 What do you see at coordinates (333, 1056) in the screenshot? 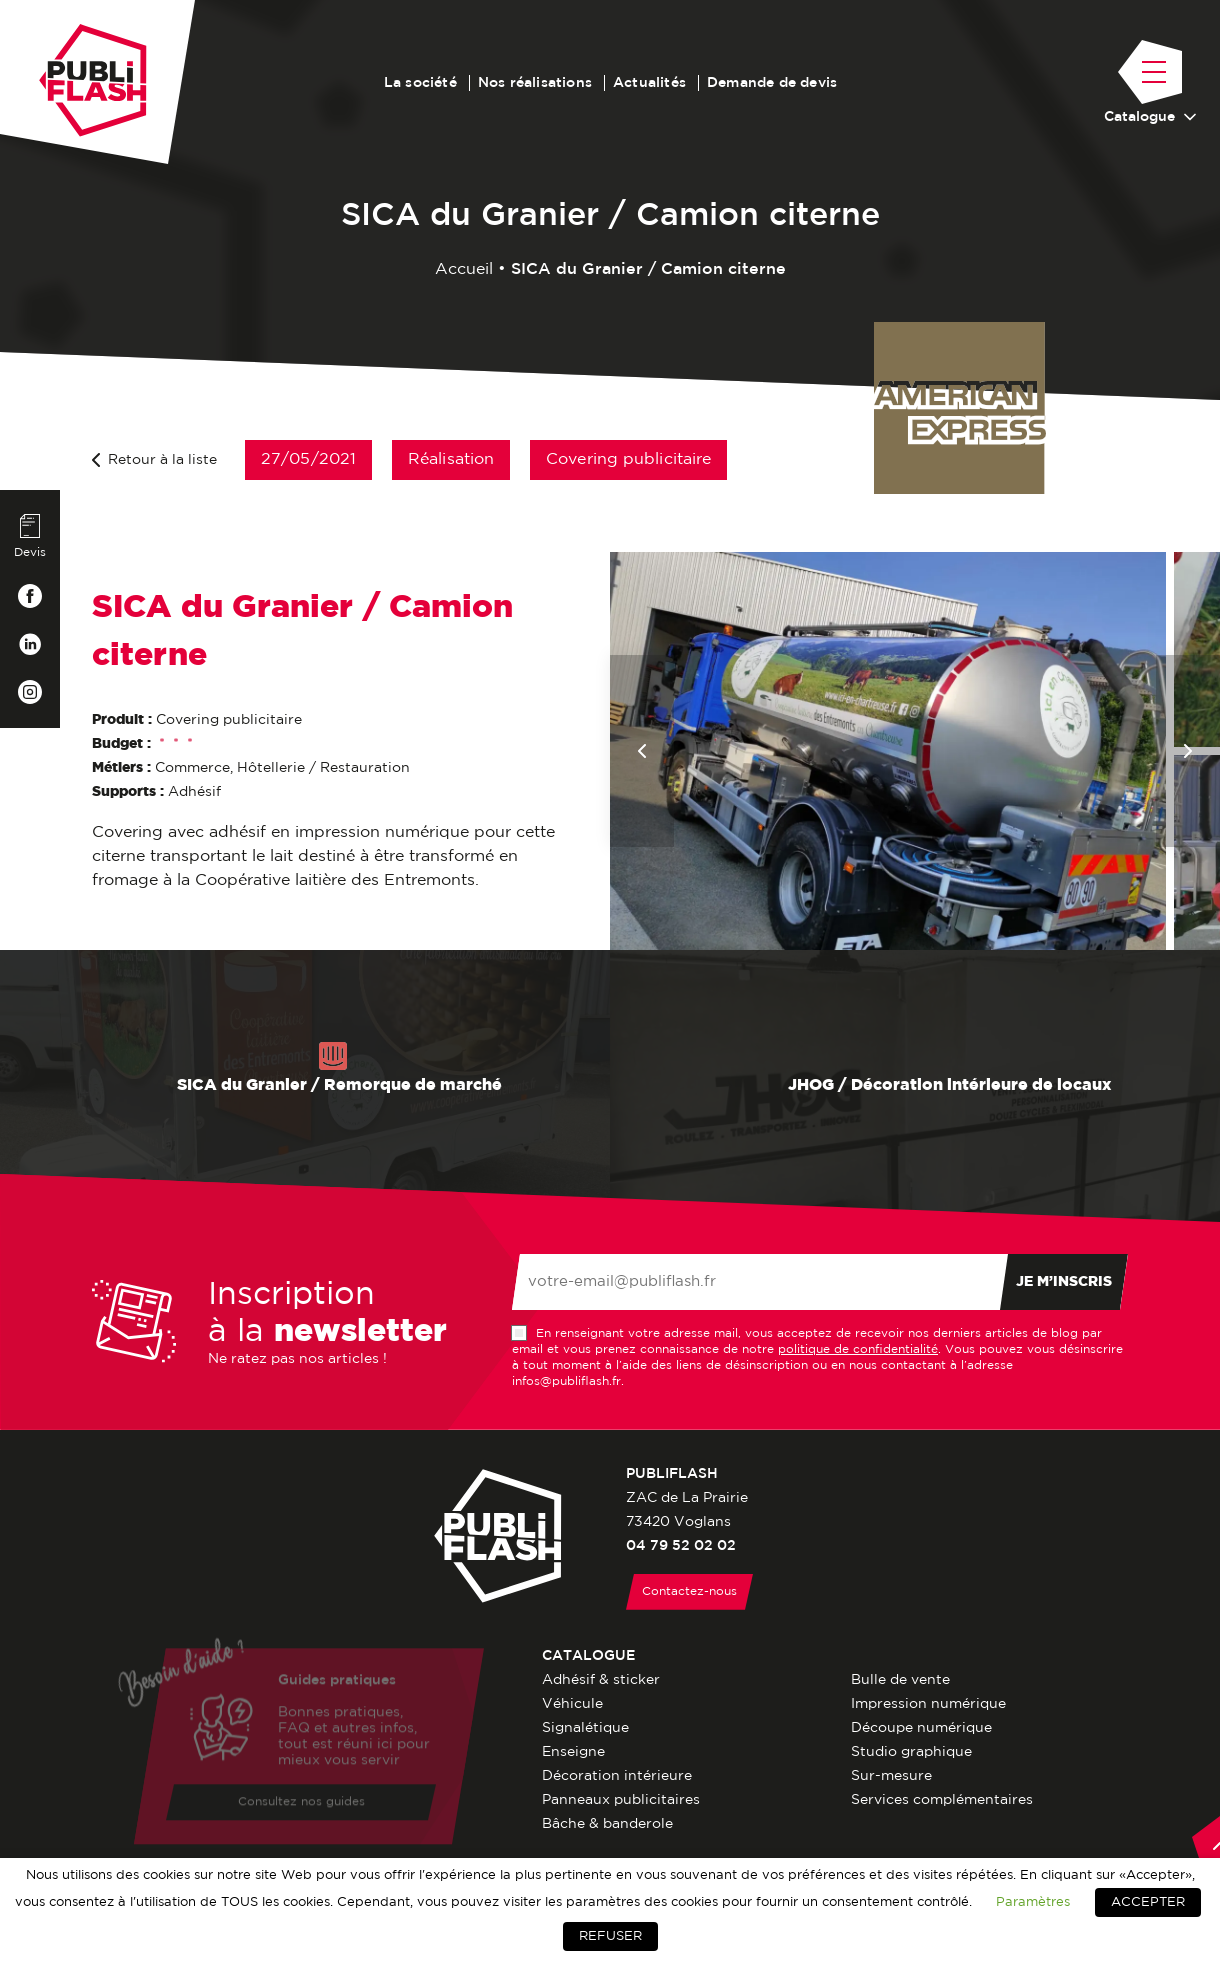
I see `open intercom chat support` at bounding box center [333, 1056].